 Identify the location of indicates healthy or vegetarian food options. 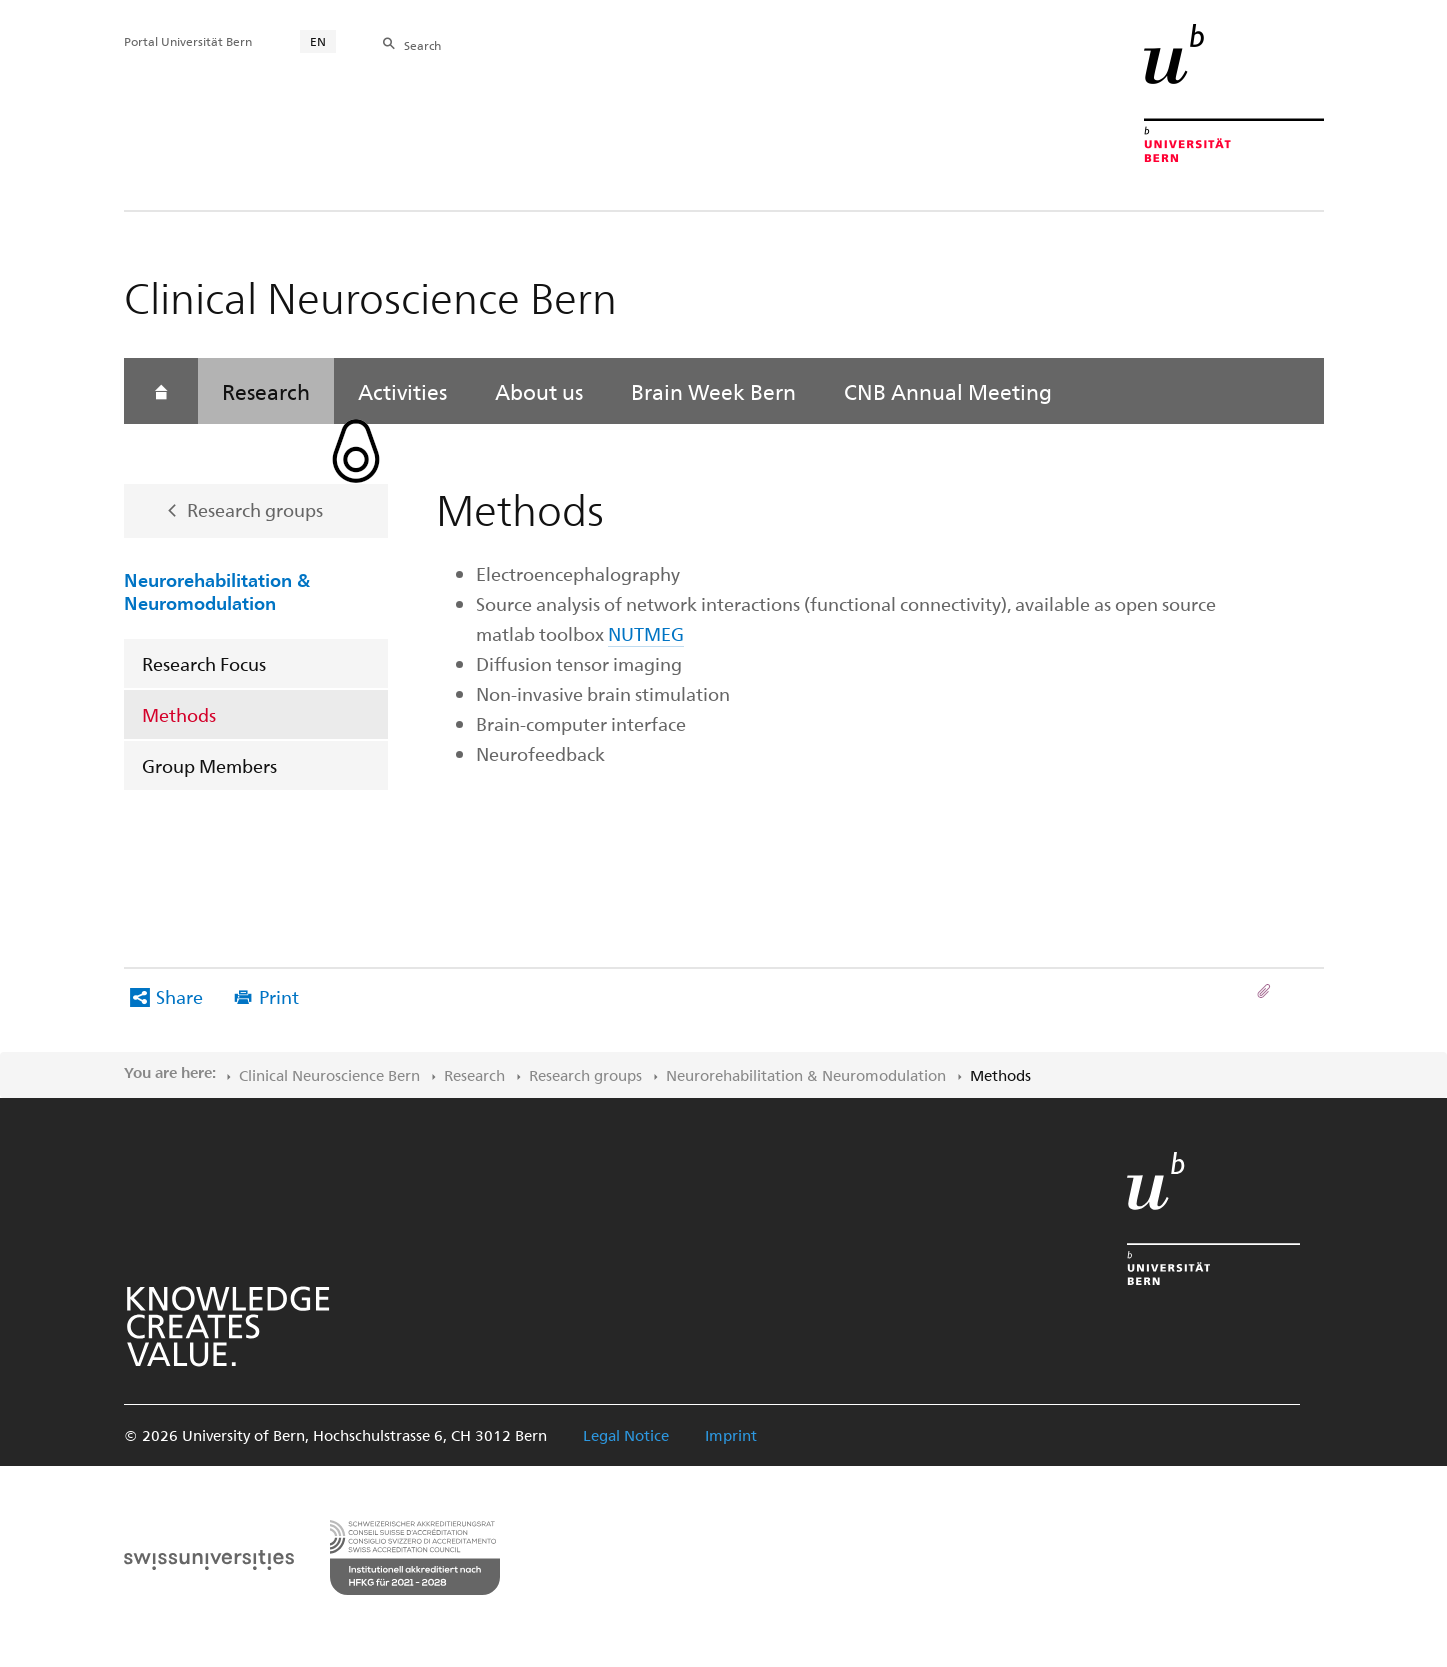
(356, 451).